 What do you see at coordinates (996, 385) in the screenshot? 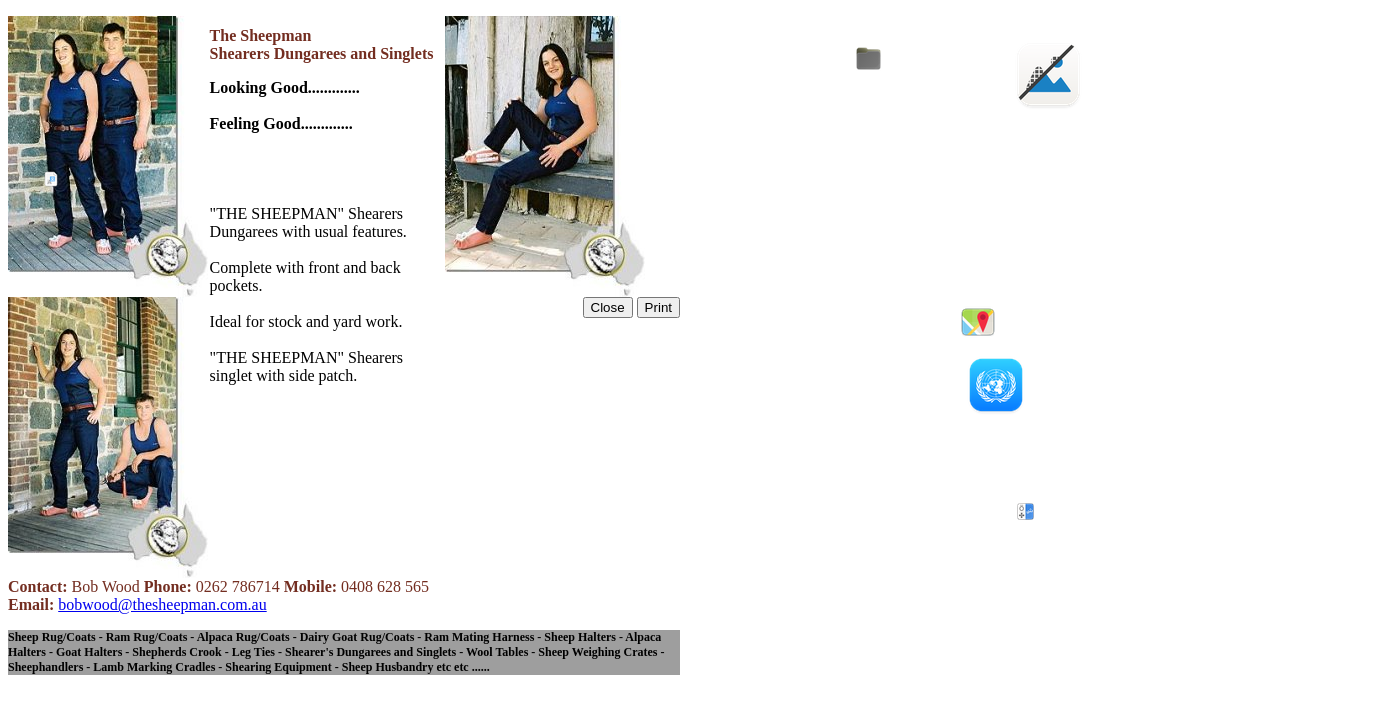
I see `open language and region settings` at bounding box center [996, 385].